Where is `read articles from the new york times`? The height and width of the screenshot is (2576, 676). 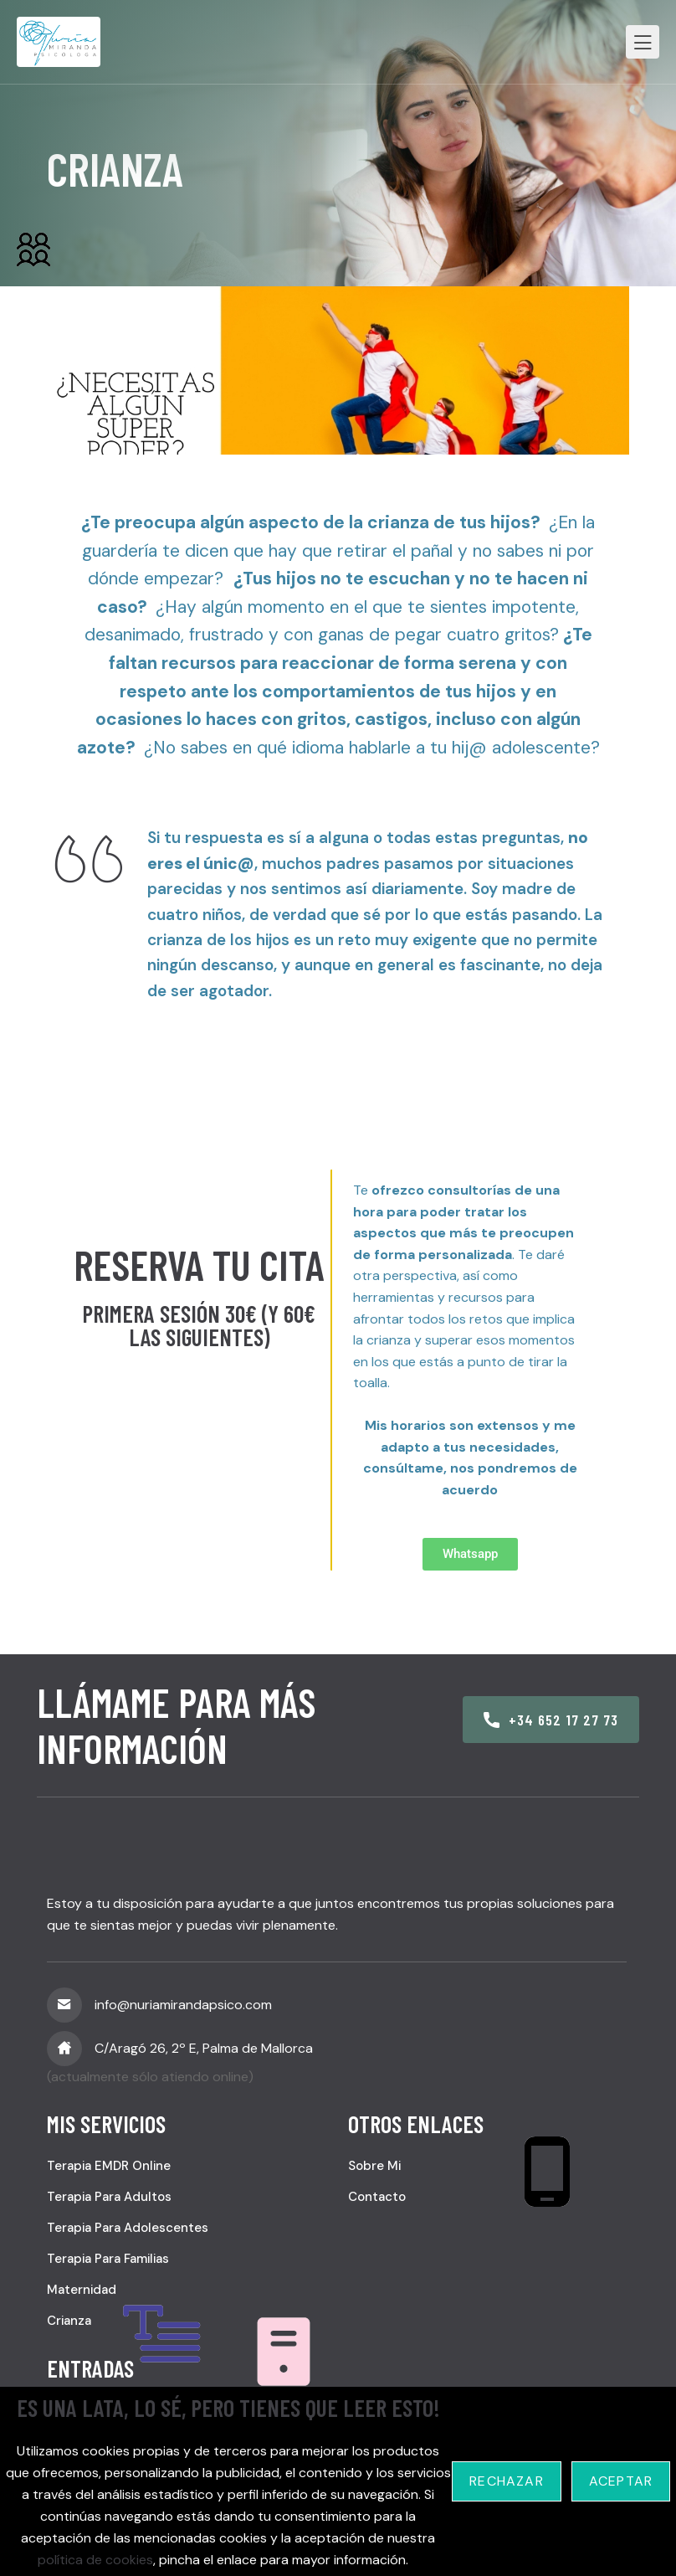 read articles from the new york times is located at coordinates (160, 2333).